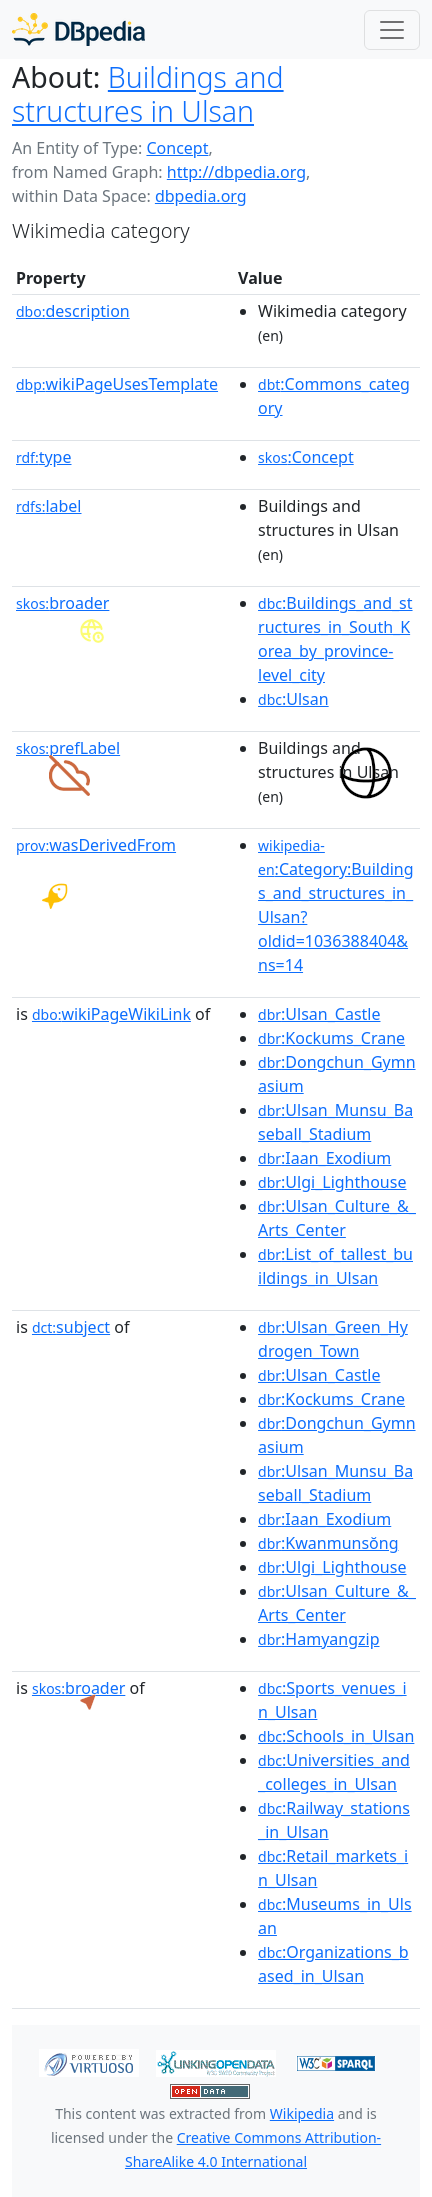 Image resolution: width=432 pixels, height=2197 pixels. What do you see at coordinates (366, 773) in the screenshot?
I see `access global or international settings` at bounding box center [366, 773].